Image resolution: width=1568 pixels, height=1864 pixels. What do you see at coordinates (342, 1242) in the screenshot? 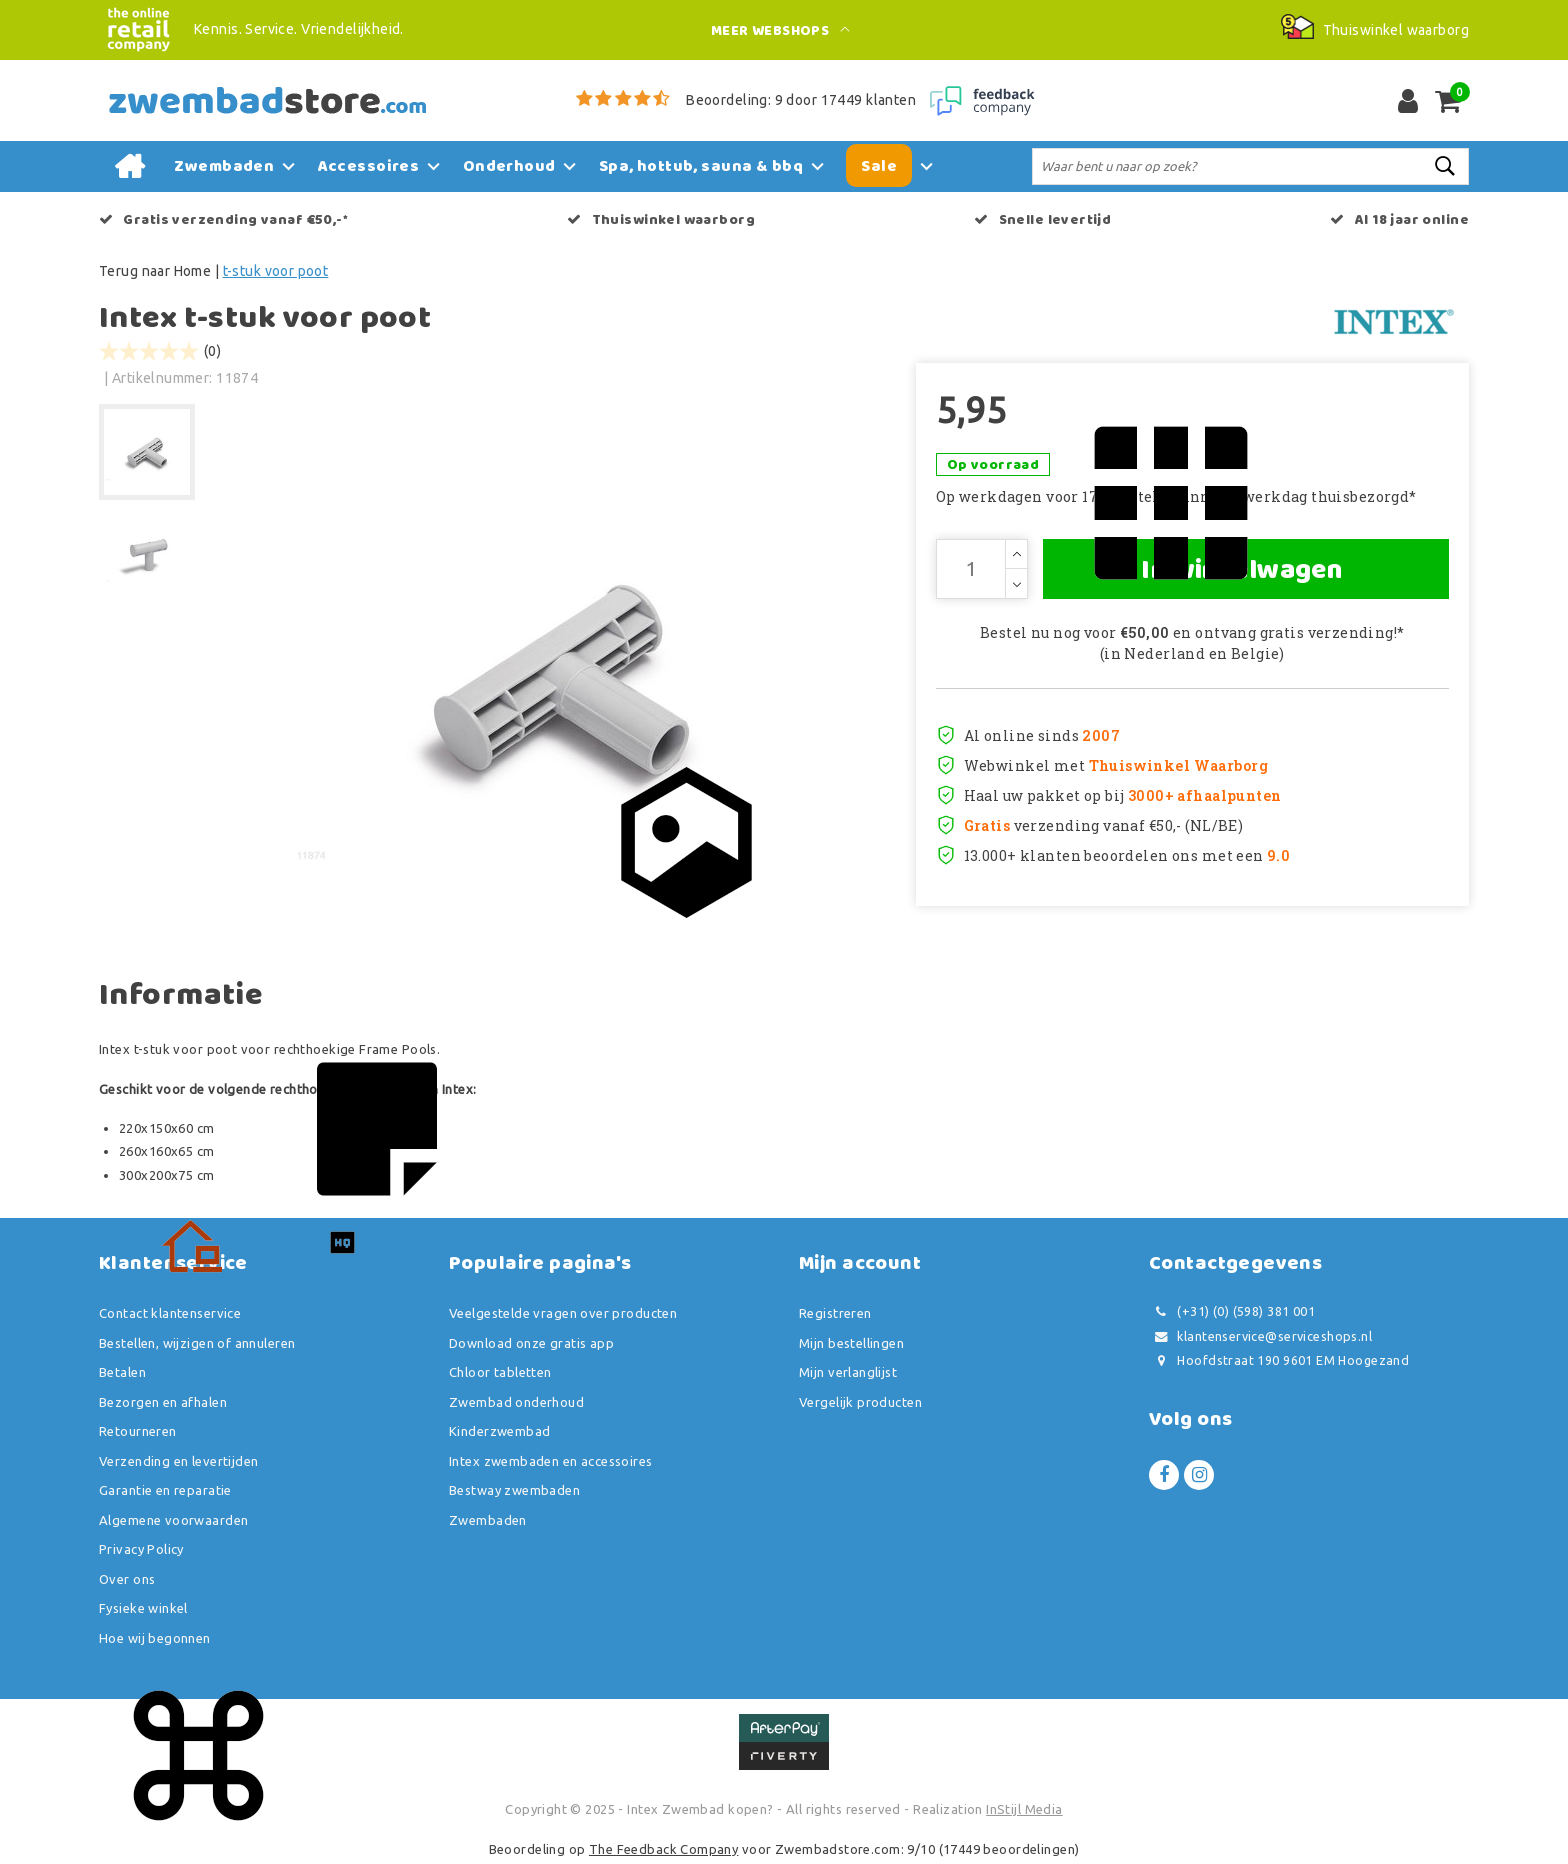
I see `indicates high quality media or streaming option` at bounding box center [342, 1242].